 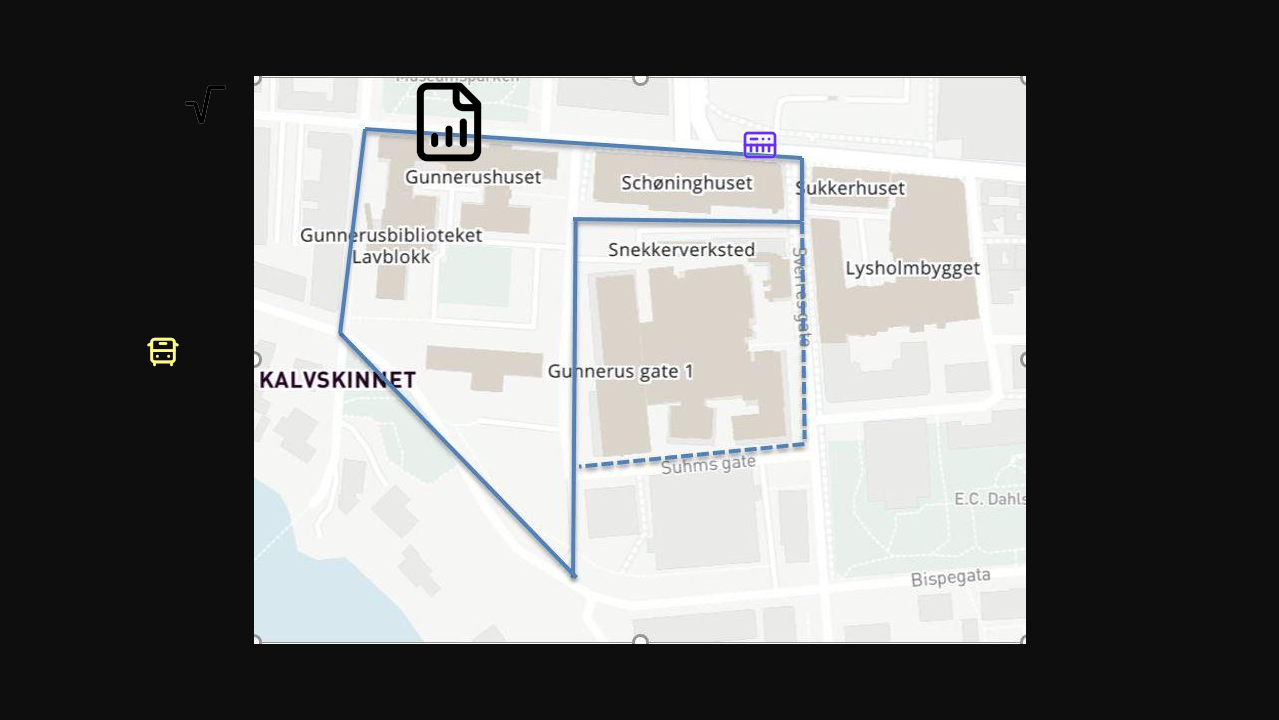 I want to click on open music keyboard or piano tool, so click(x=760, y=145).